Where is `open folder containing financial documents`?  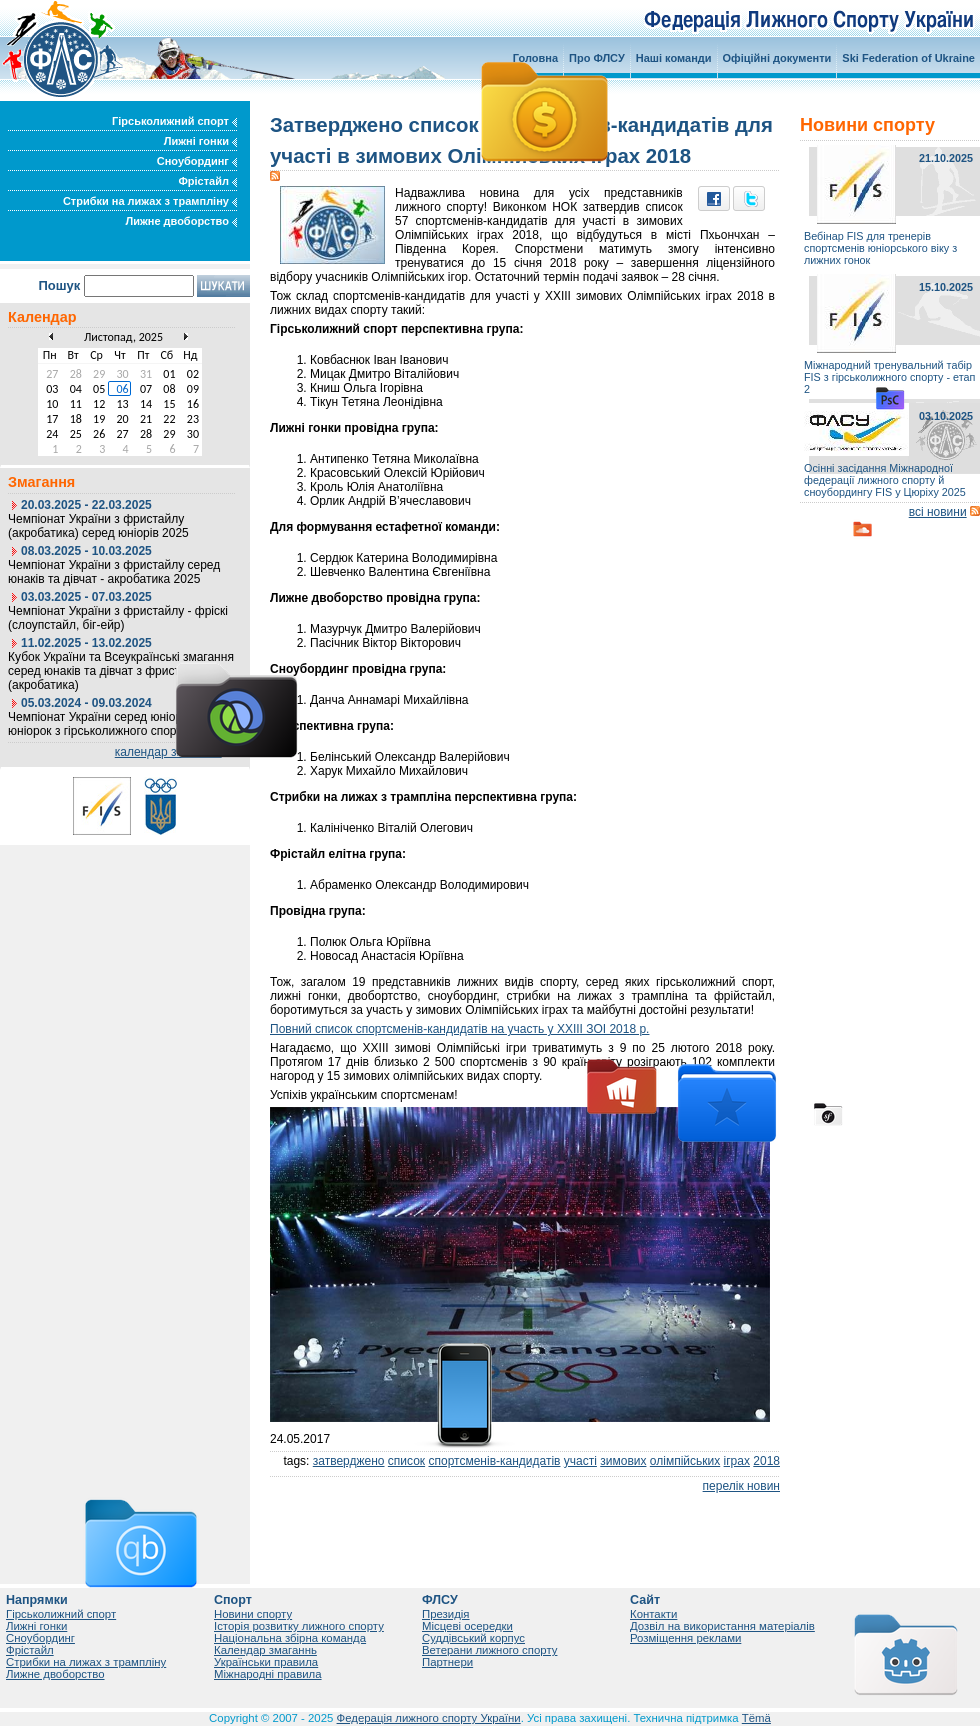
open folder containing financial documents is located at coordinates (544, 115).